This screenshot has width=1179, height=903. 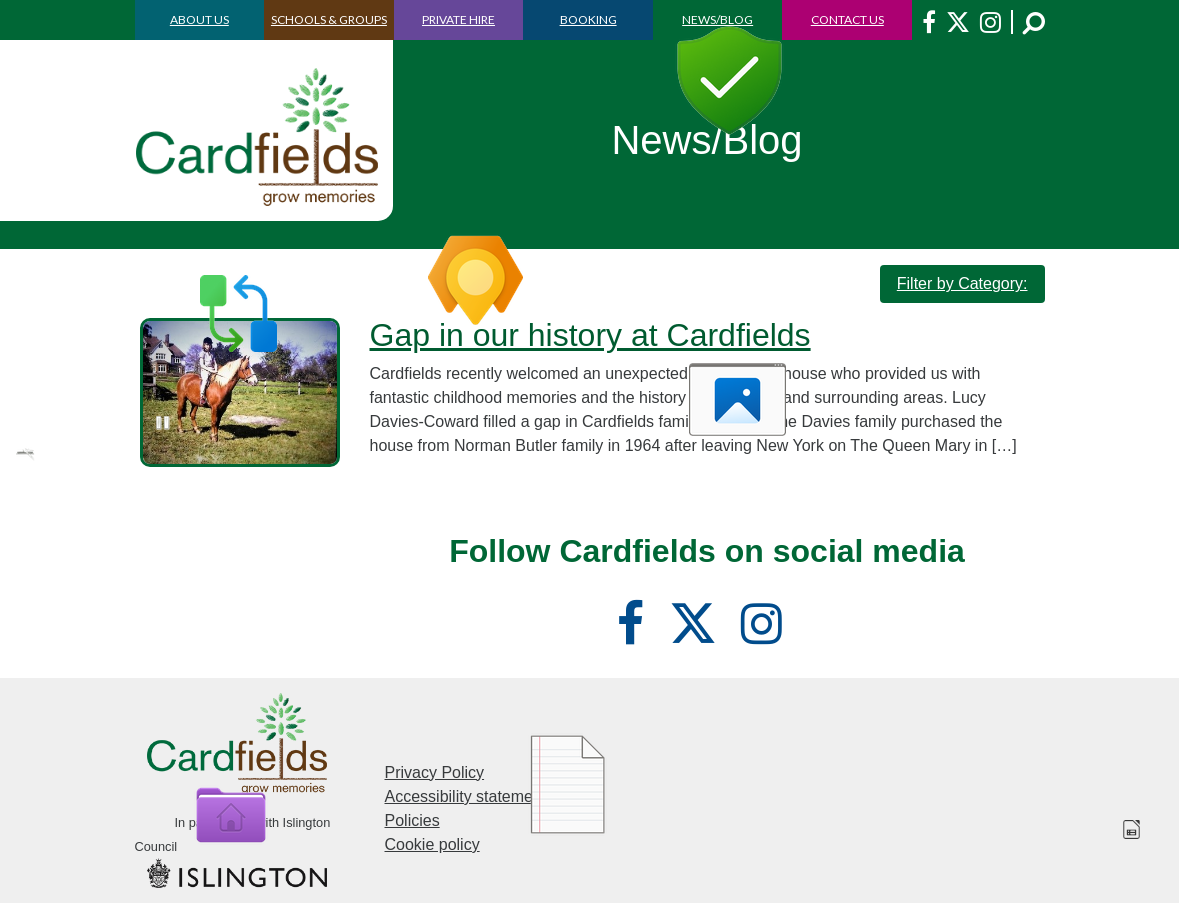 What do you see at coordinates (231, 815) in the screenshot?
I see `access your home folder` at bounding box center [231, 815].